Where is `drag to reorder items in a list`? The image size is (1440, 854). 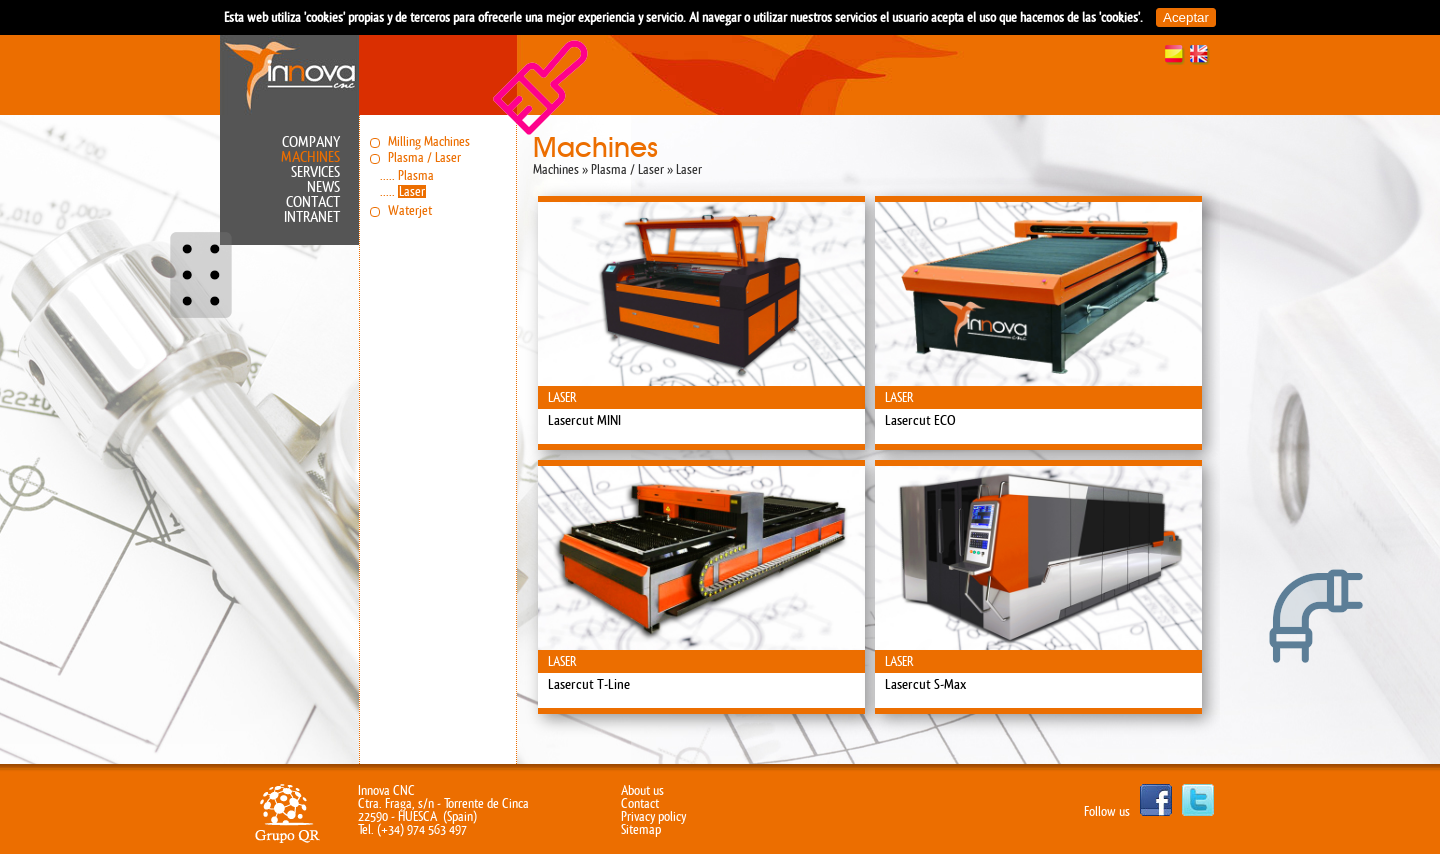
drag to reorder items in a list is located at coordinates (201, 275).